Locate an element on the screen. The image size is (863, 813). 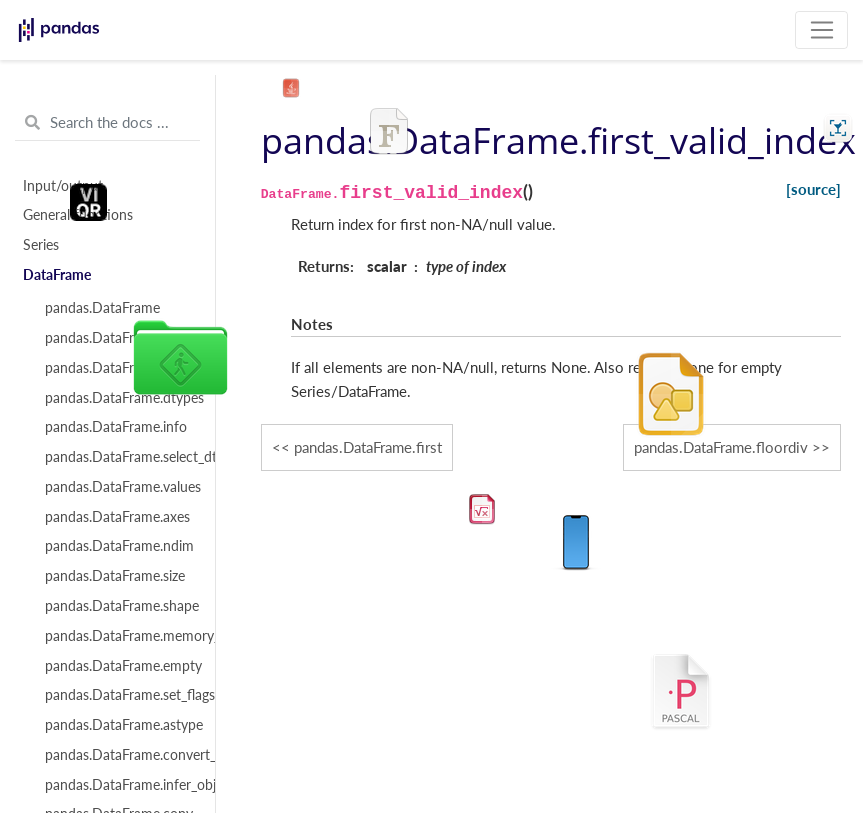
libreoffice draw template file is located at coordinates (671, 394).